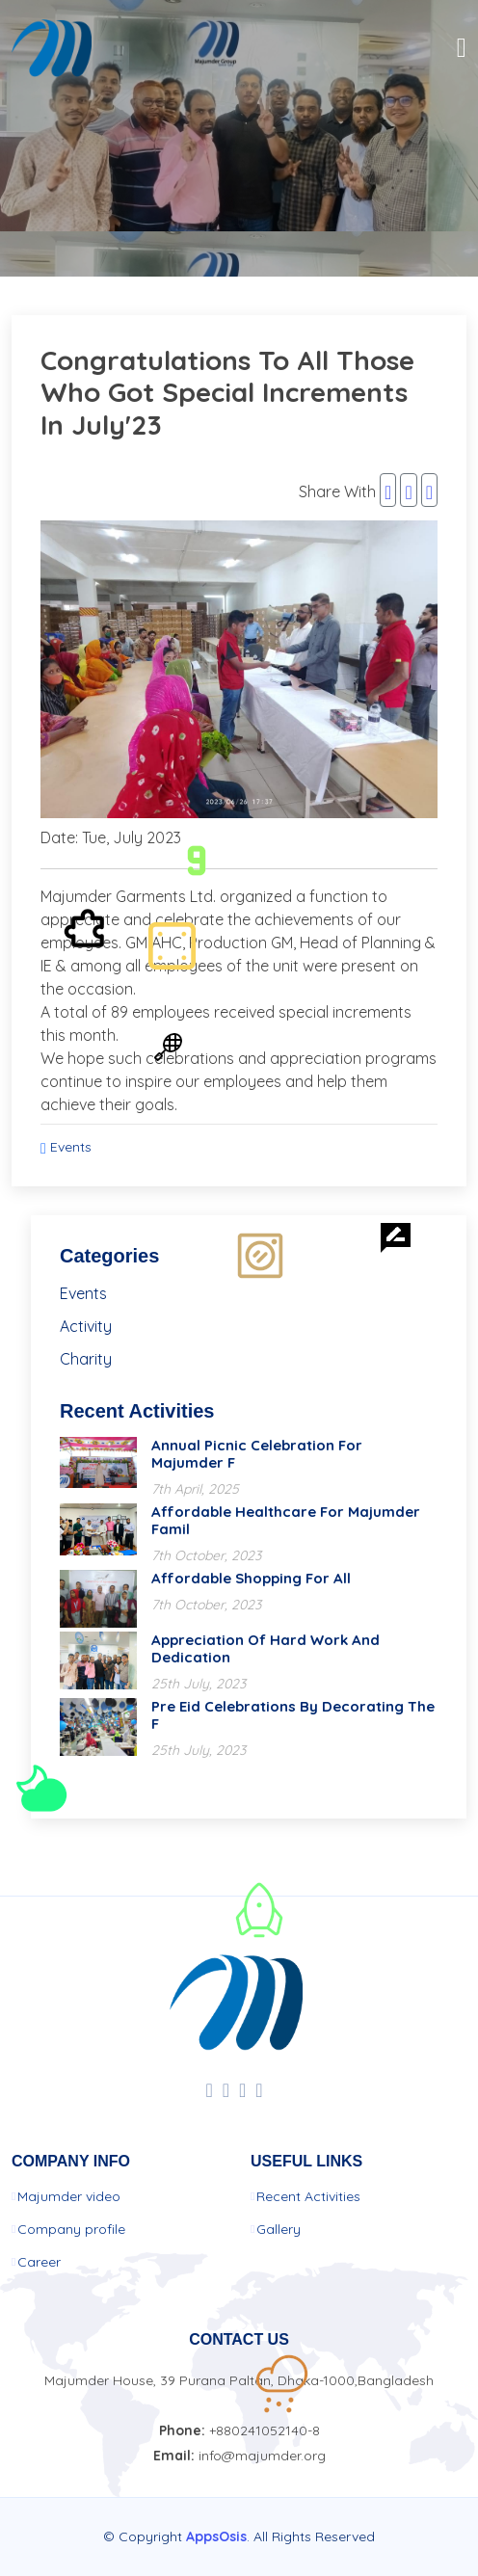  What do you see at coordinates (40, 1791) in the screenshot?
I see `indicates nighttime or evening weather conditions` at bounding box center [40, 1791].